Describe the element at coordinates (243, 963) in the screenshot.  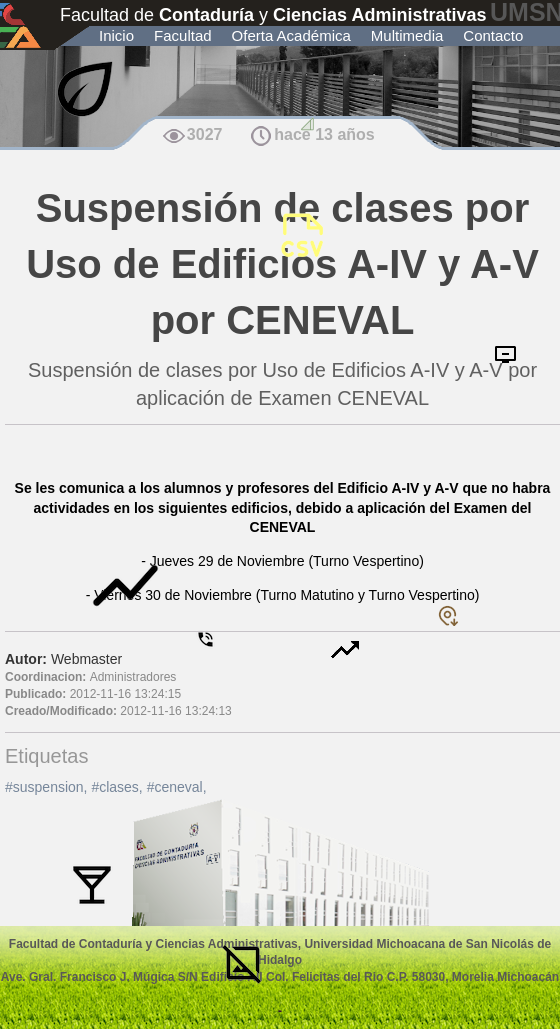
I see `image failed to load` at that location.